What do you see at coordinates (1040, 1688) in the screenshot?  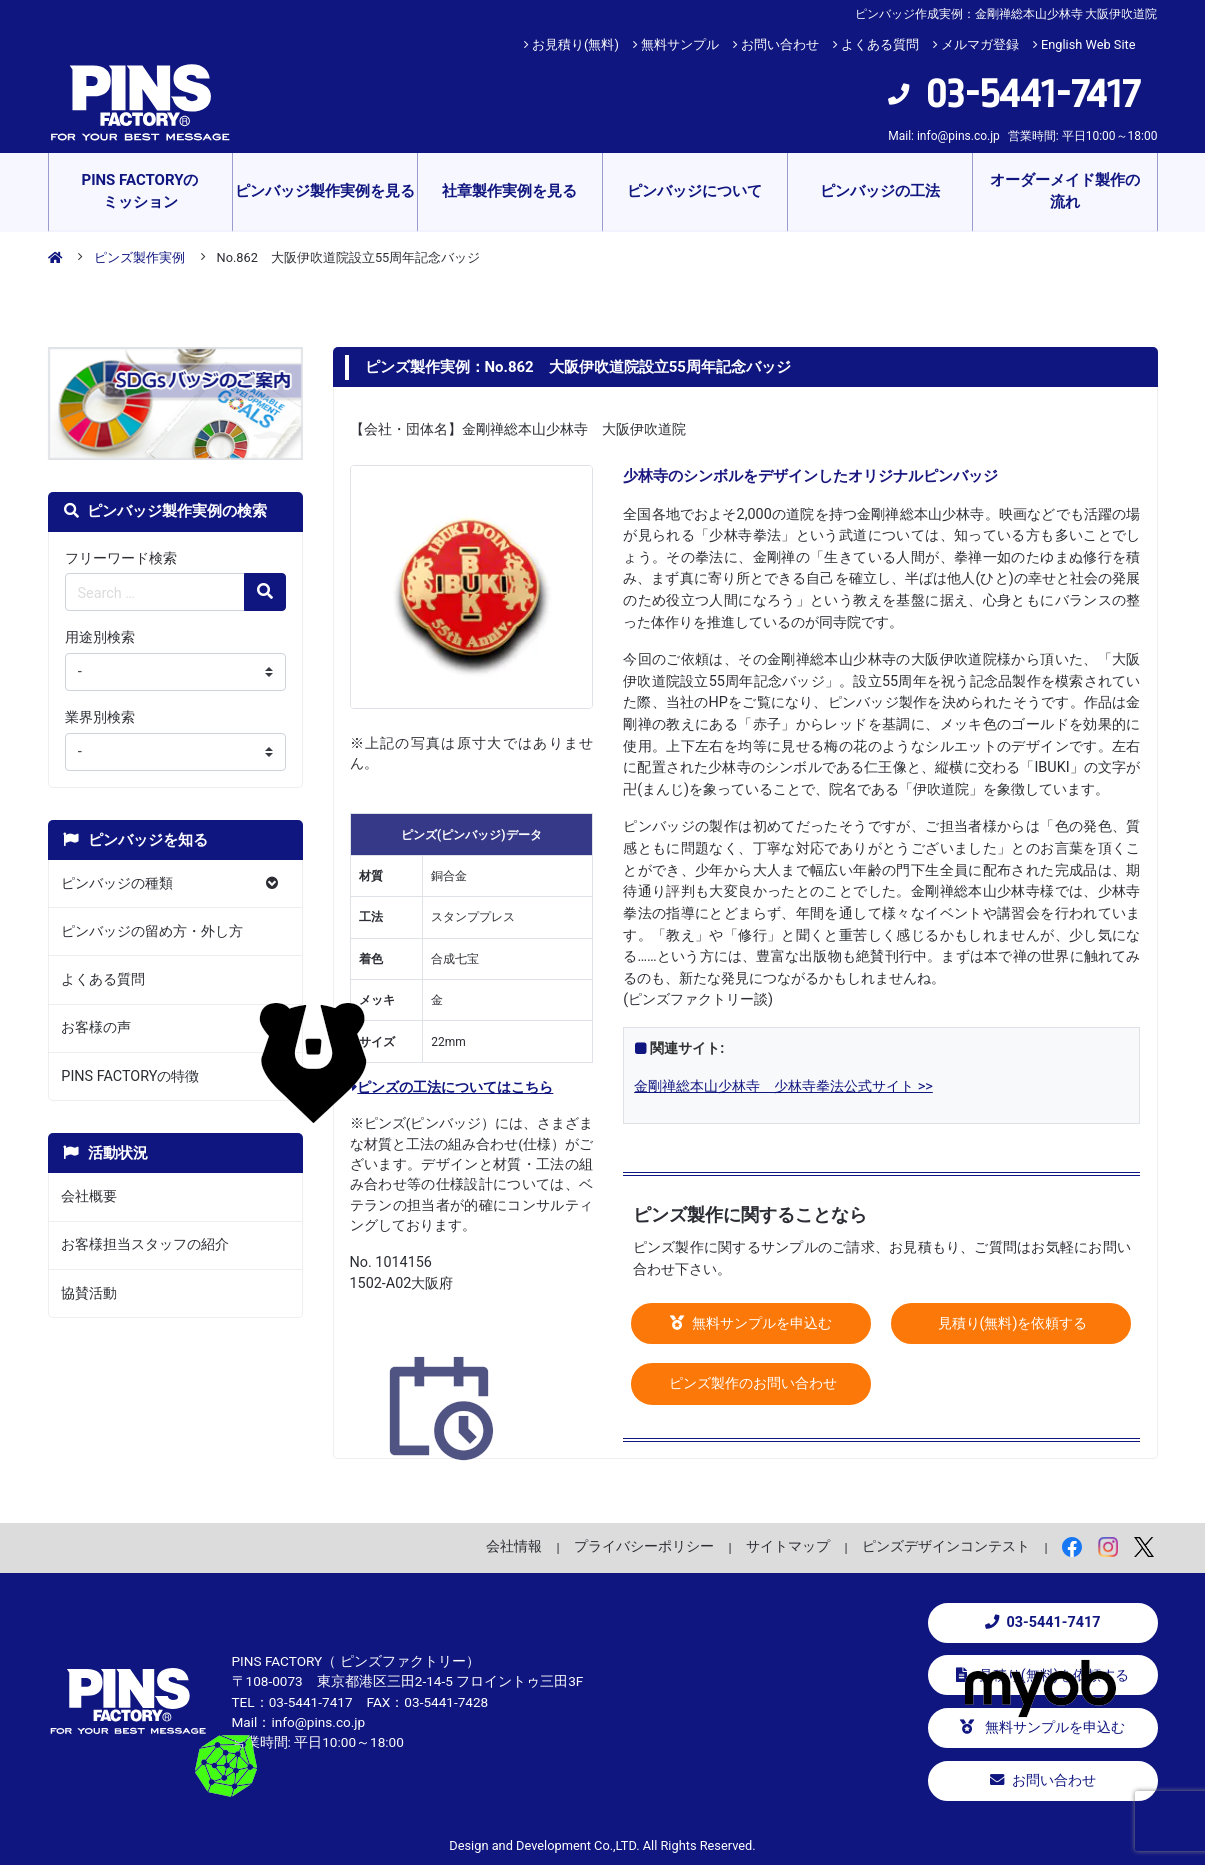 I see `access MYOB accounting software` at bounding box center [1040, 1688].